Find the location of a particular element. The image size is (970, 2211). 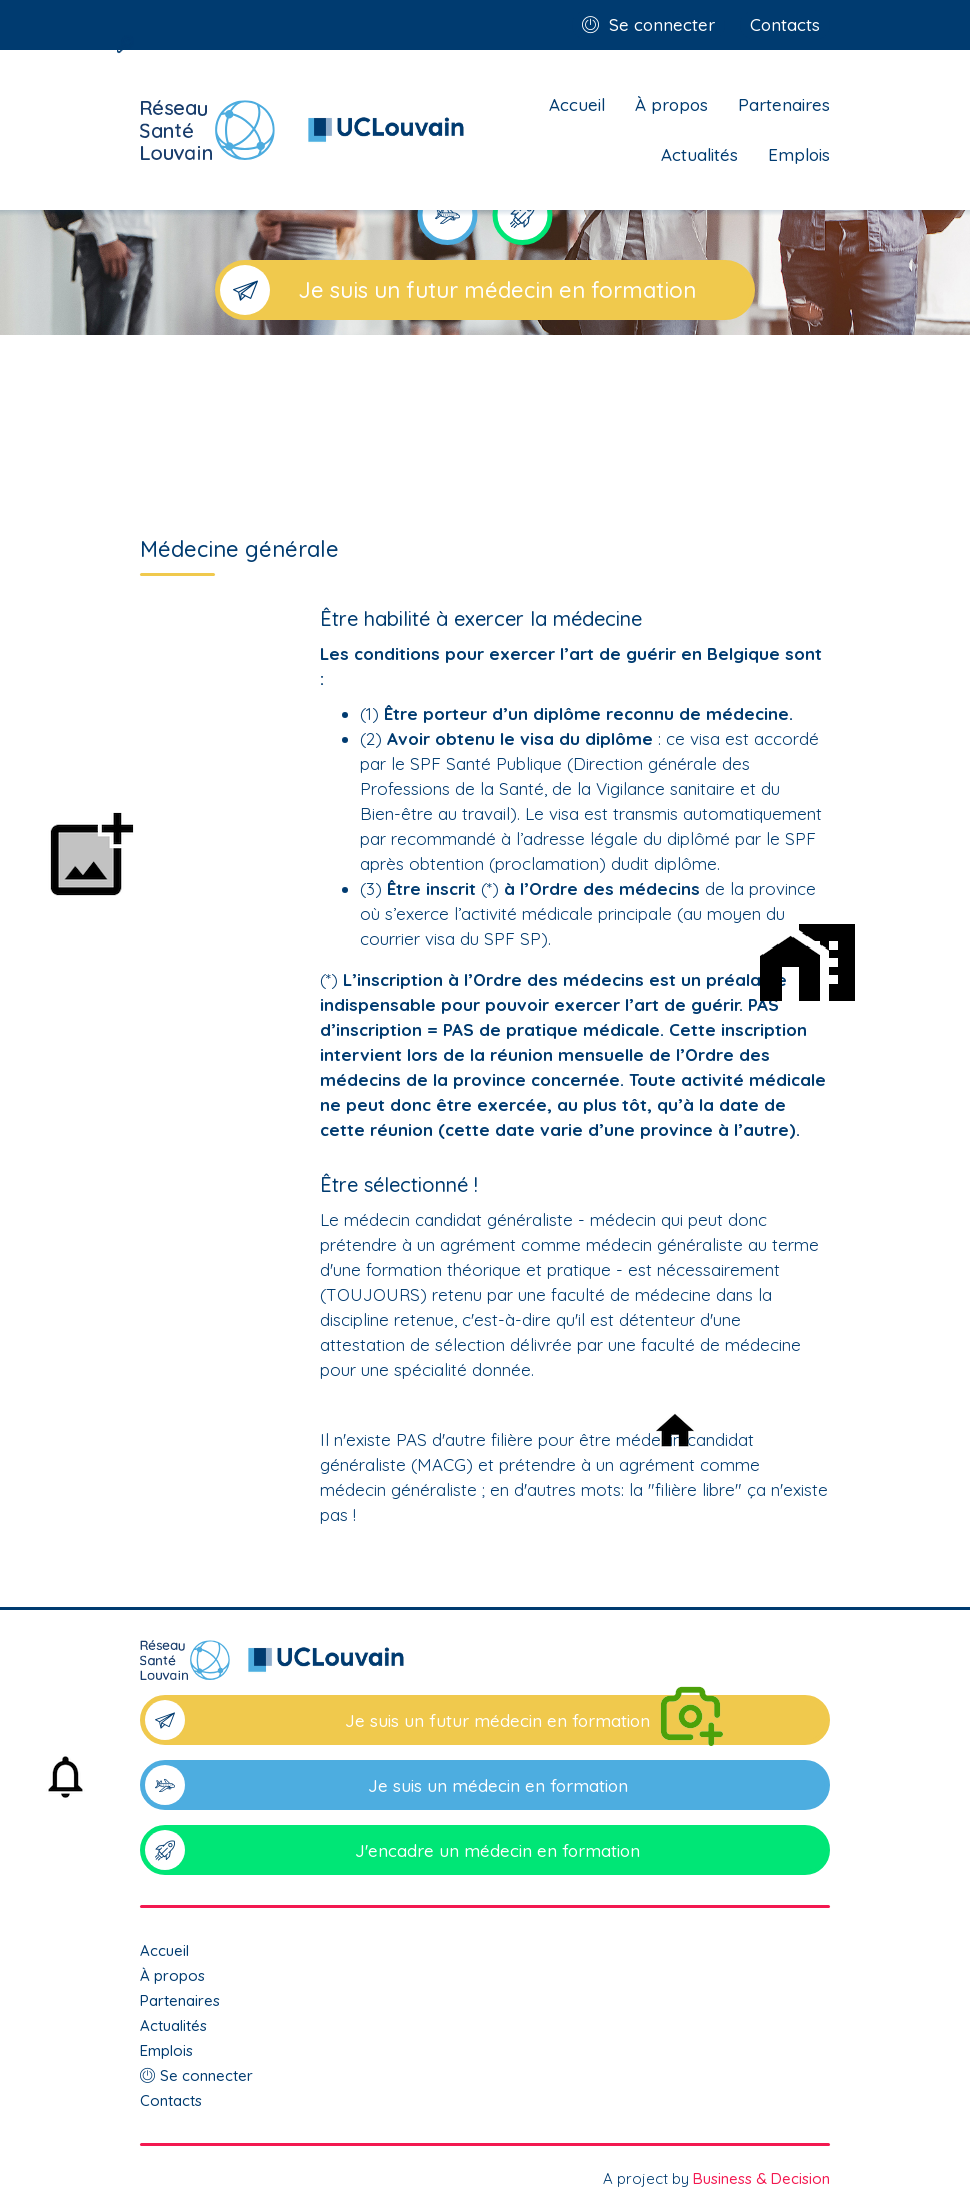

add a new photo is located at coordinates (690, 1713).